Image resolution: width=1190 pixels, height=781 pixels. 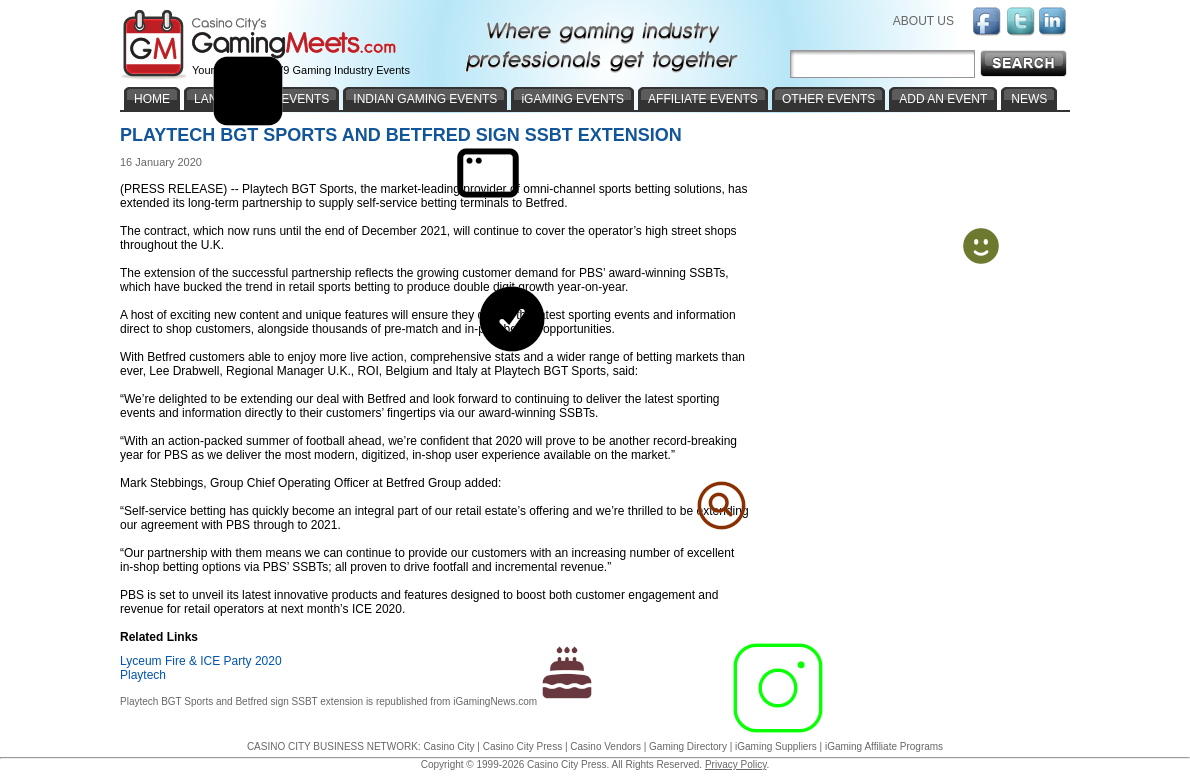 I want to click on open Instagram app, so click(x=778, y=688).